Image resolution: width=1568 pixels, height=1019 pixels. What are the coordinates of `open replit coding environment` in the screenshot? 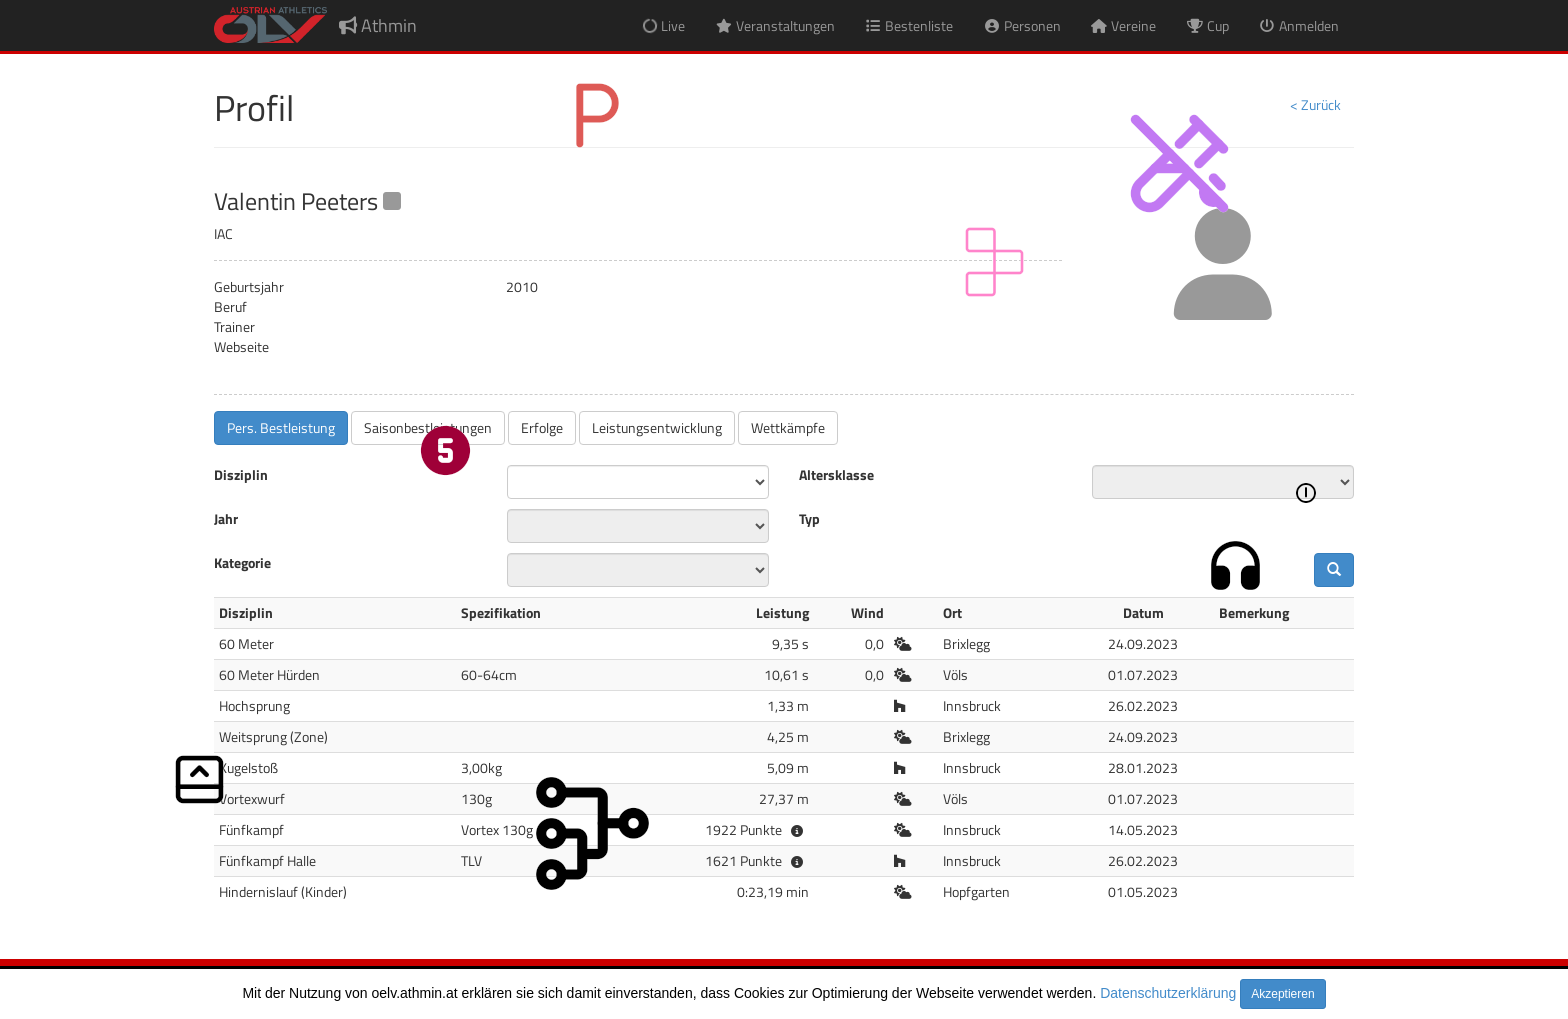 It's located at (989, 262).